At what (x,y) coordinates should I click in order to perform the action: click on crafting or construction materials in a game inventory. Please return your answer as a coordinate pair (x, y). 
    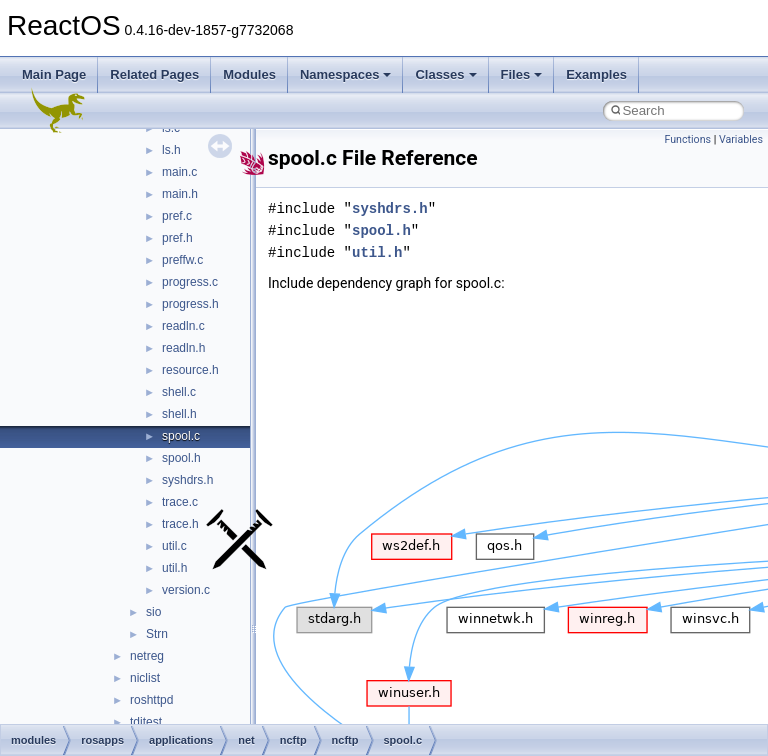
    Looking at the image, I should click on (239, 538).